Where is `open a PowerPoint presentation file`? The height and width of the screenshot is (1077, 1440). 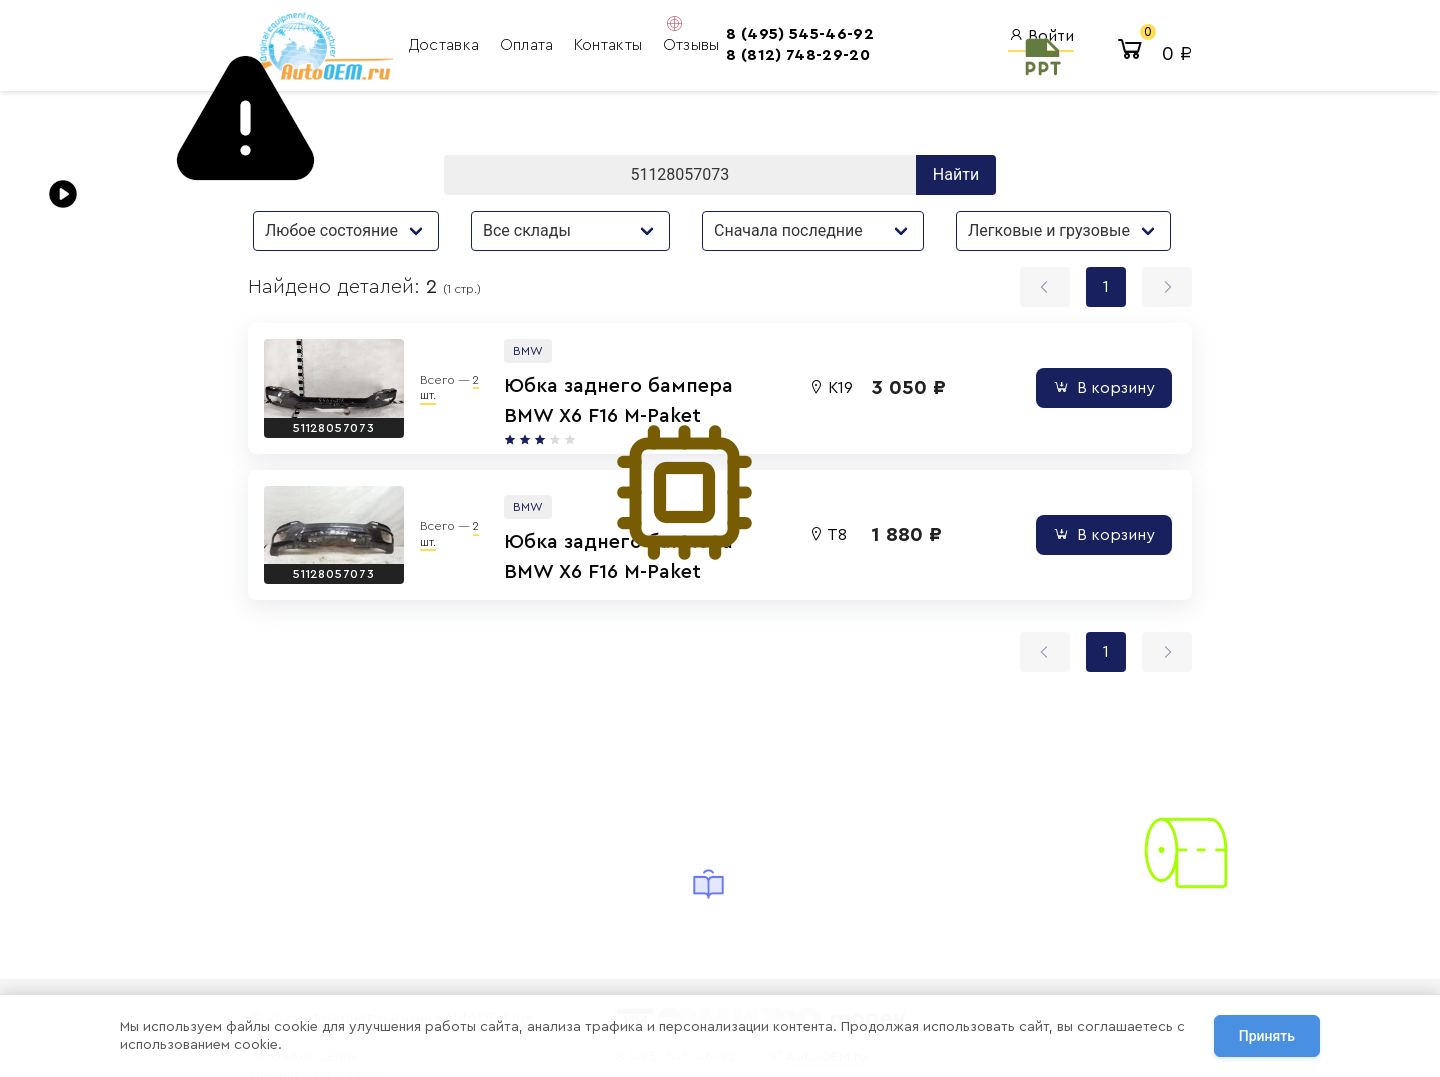
open a PowerPoint presentation file is located at coordinates (1042, 58).